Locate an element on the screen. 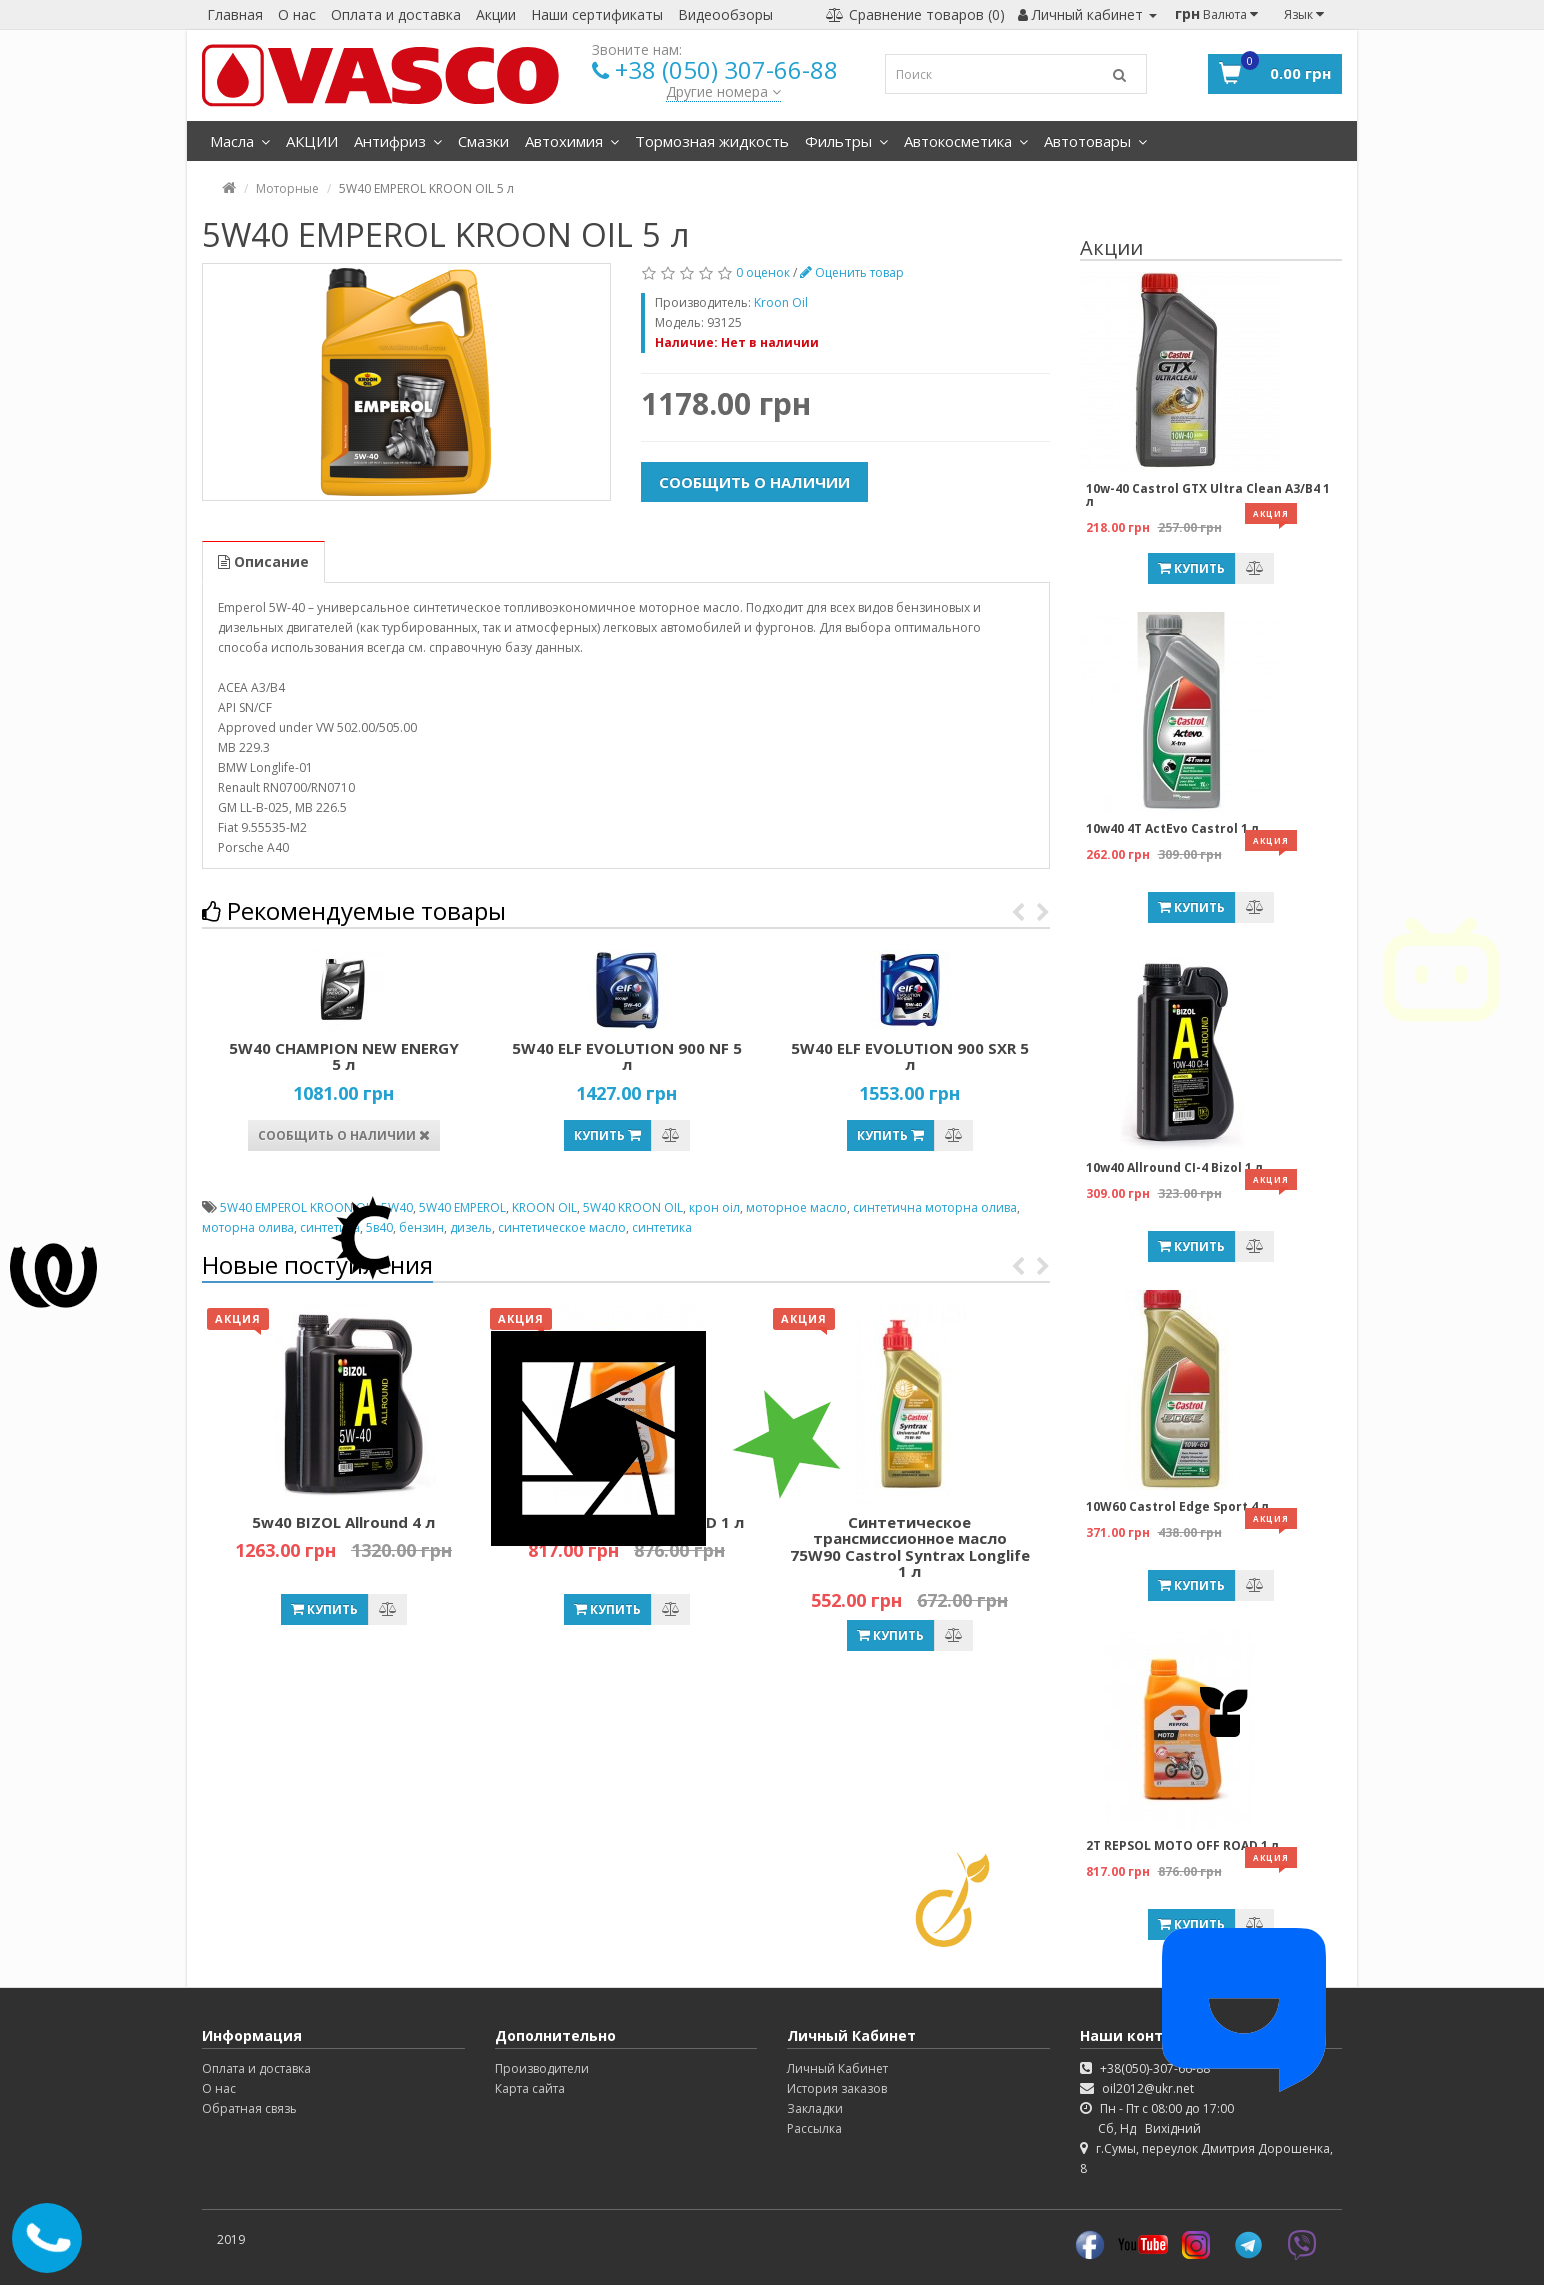 This screenshot has width=1544, height=2285. open google lens for visual search is located at coordinates (598, 1438).